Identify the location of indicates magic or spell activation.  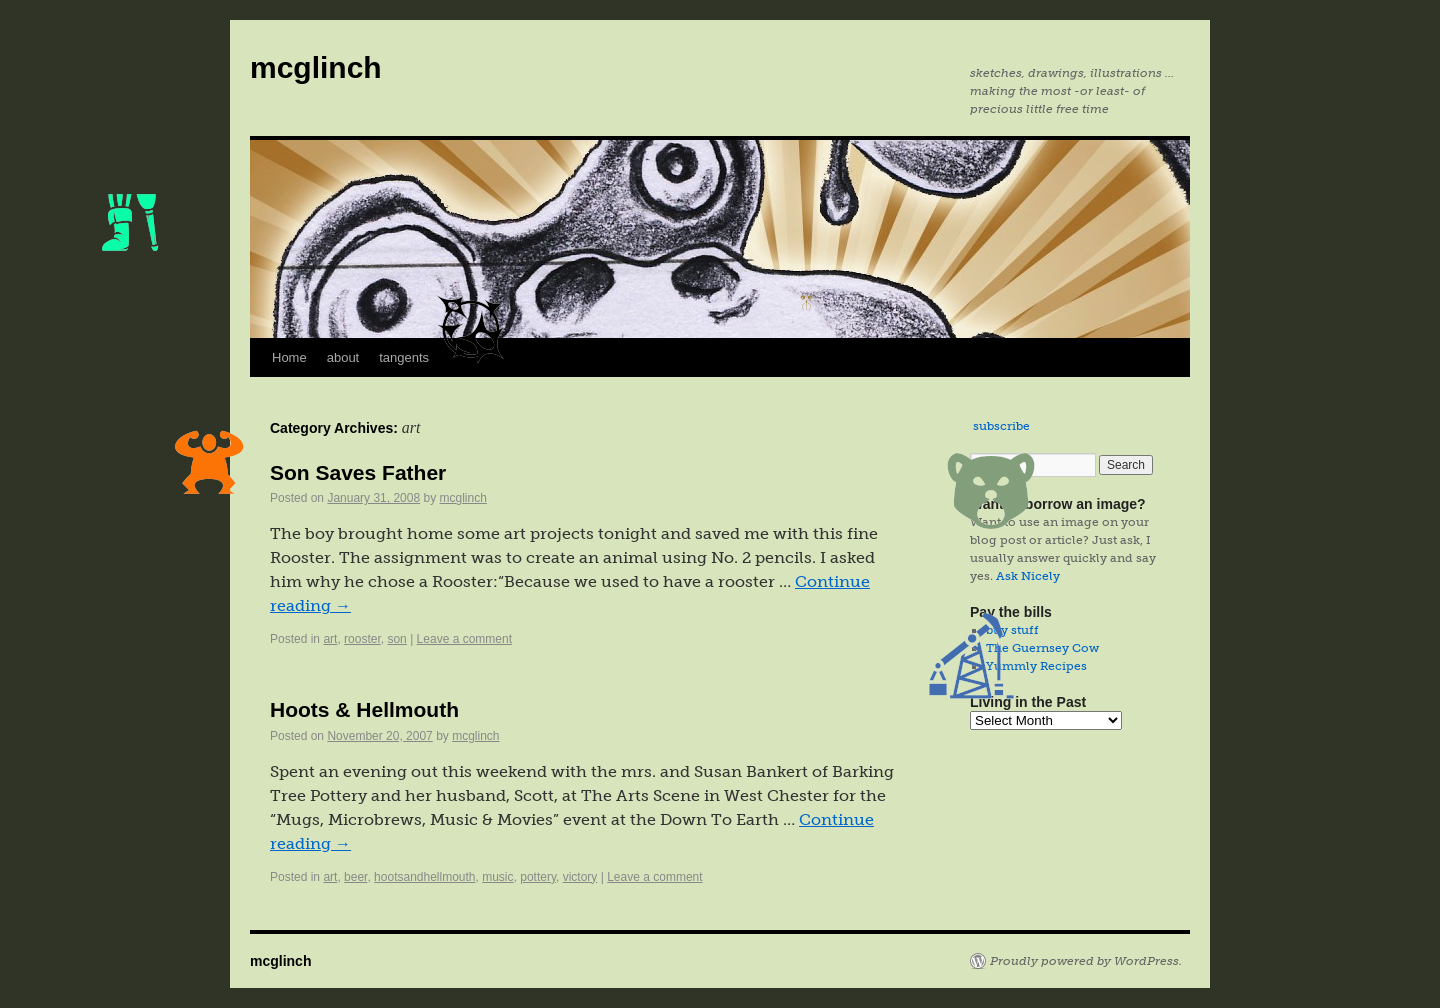
(470, 328).